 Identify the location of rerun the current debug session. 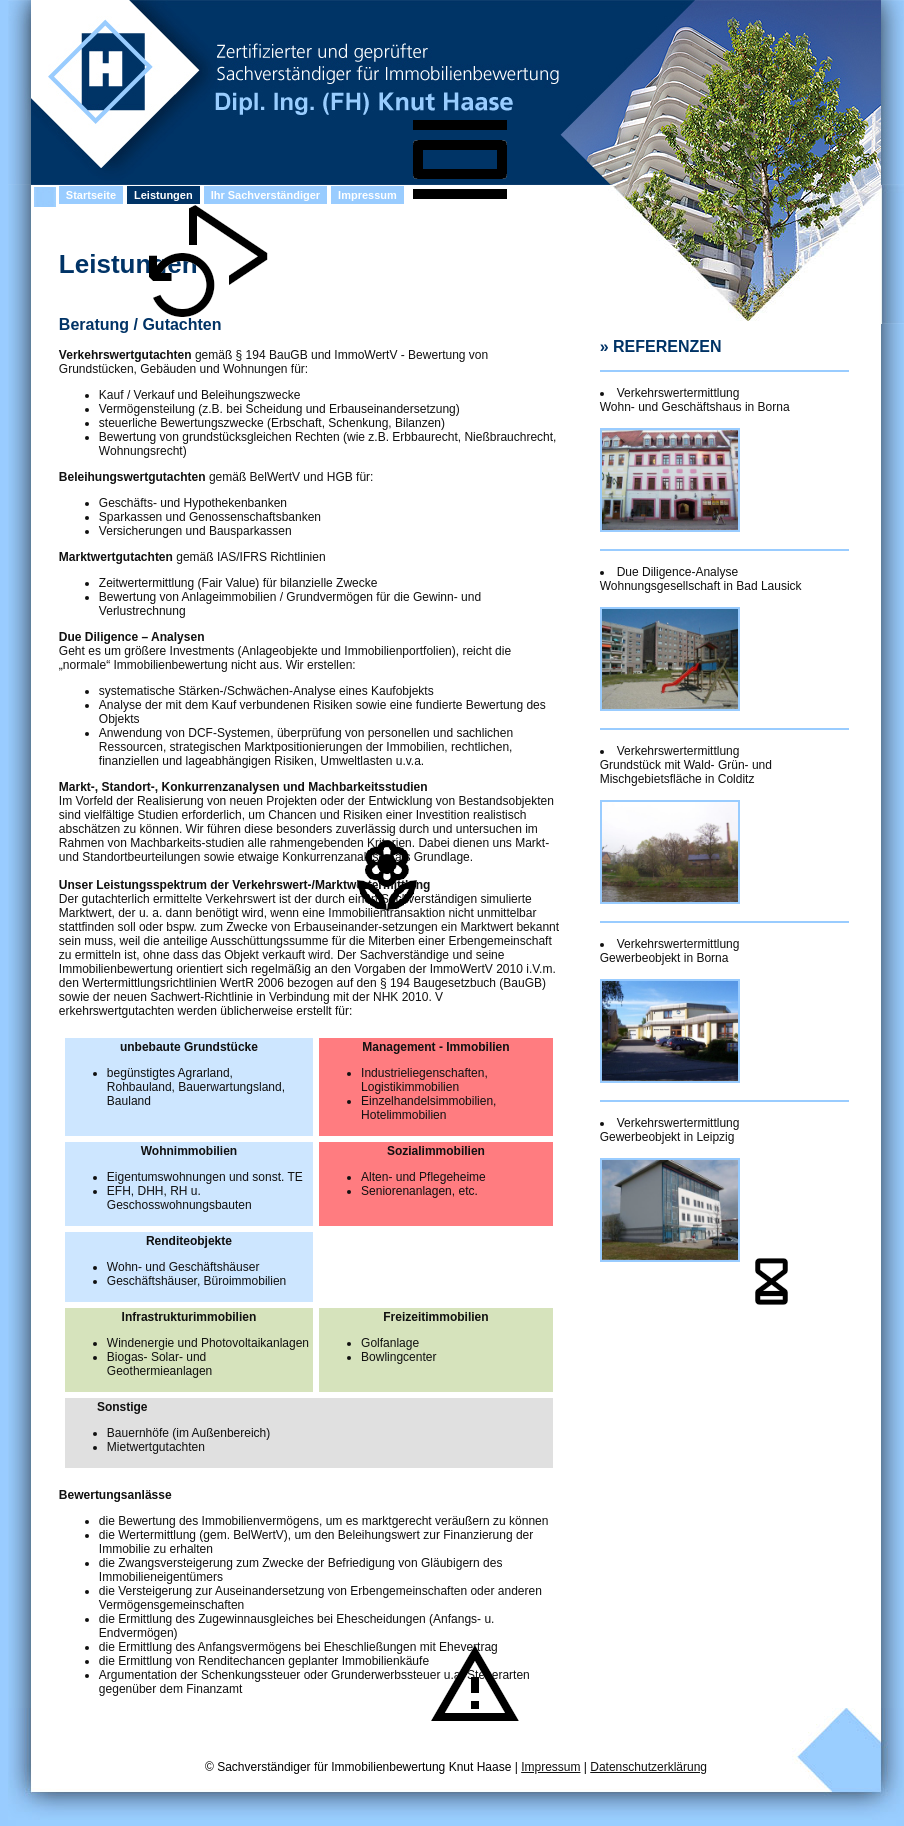
(213, 253).